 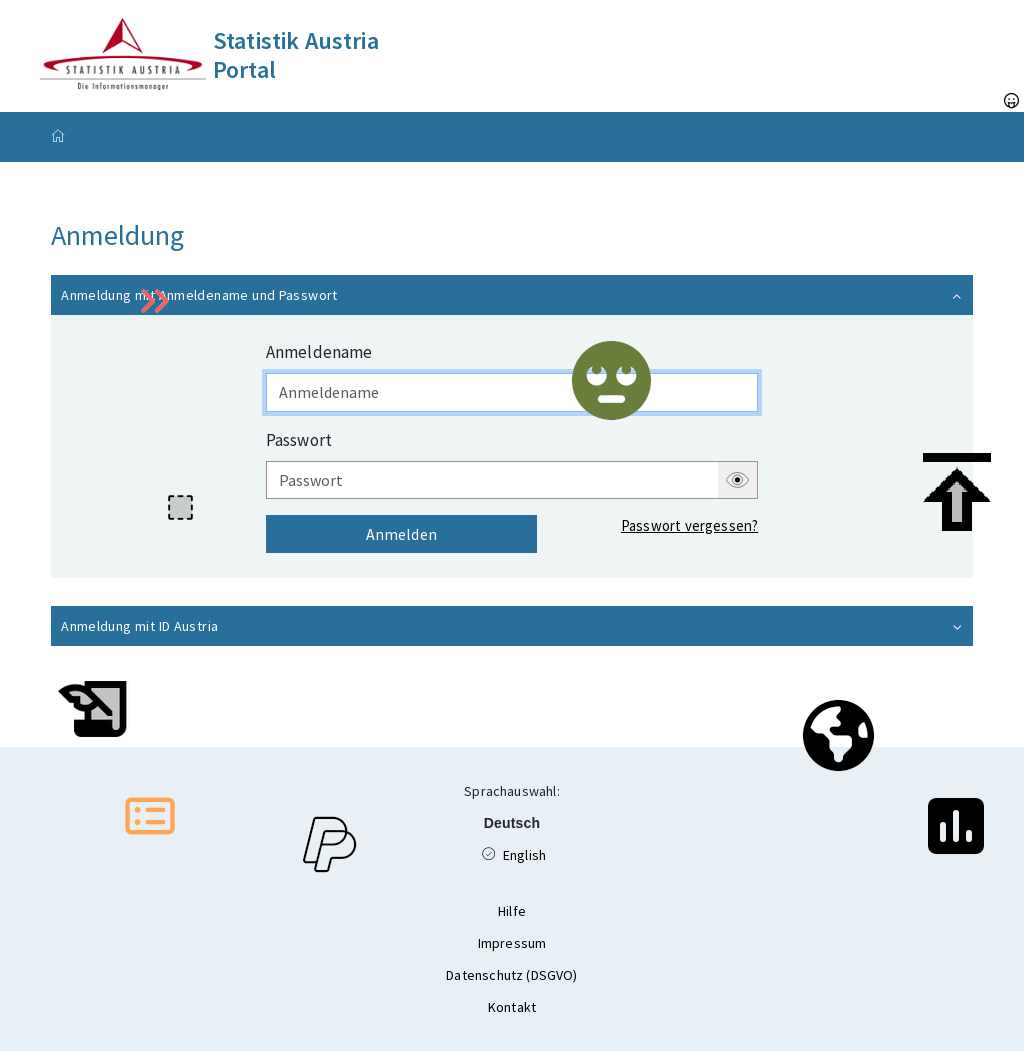 What do you see at coordinates (95, 709) in the screenshot?
I see `view document history or revisions` at bounding box center [95, 709].